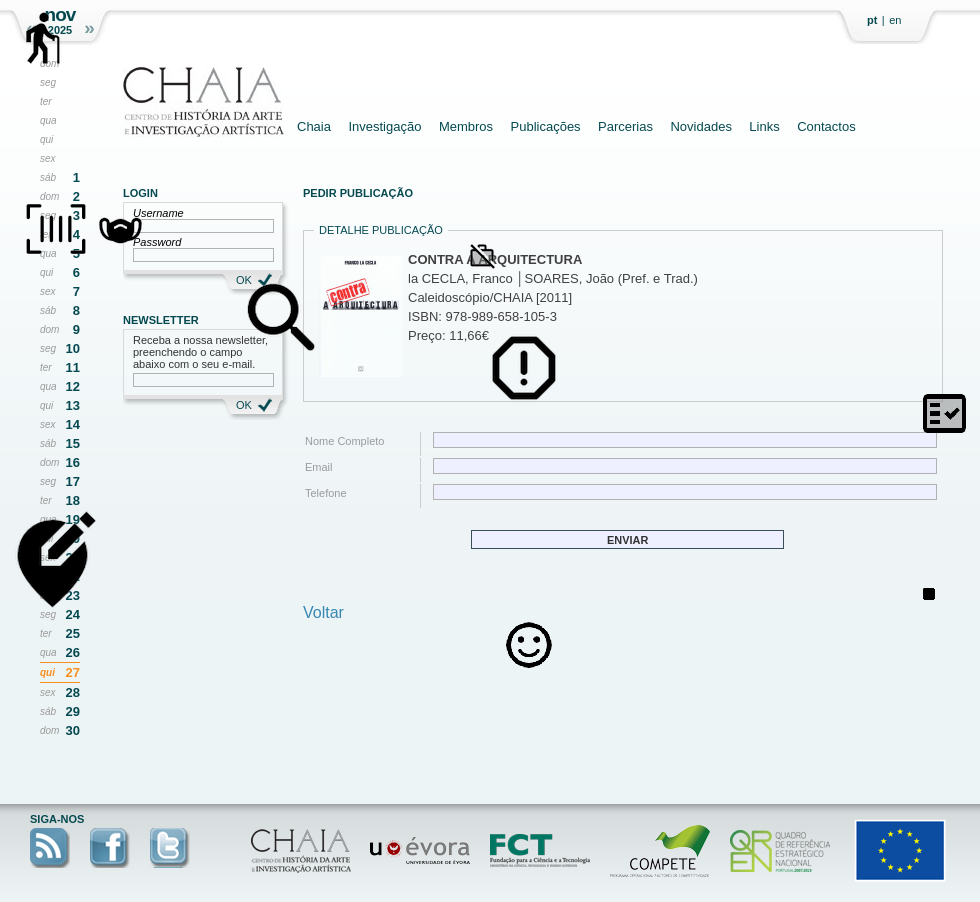 The height and width of the screenshot is (902, 980). I want to click on edit a saved location, so click(52, 563).